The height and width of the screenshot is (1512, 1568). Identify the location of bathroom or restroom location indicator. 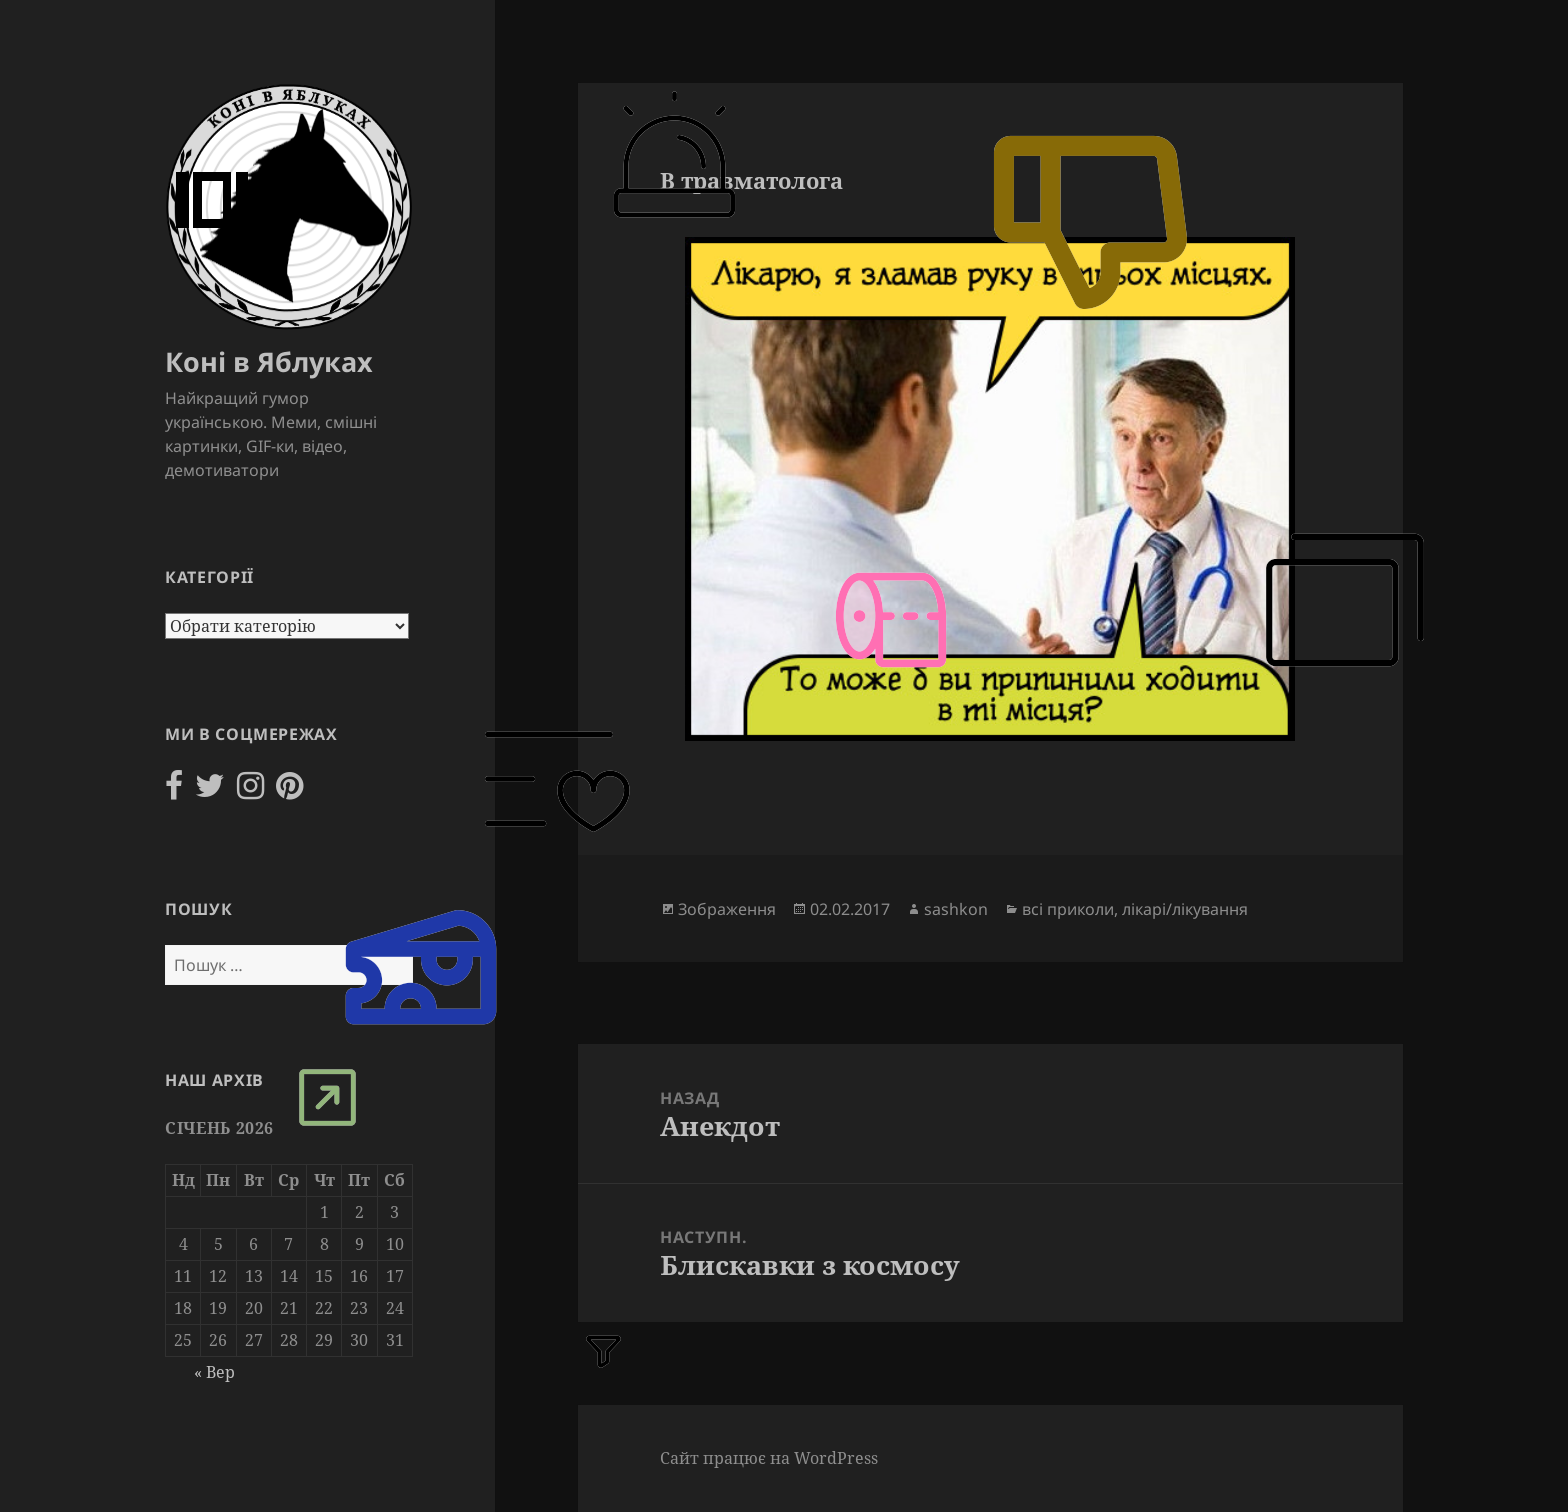
(891, 620).